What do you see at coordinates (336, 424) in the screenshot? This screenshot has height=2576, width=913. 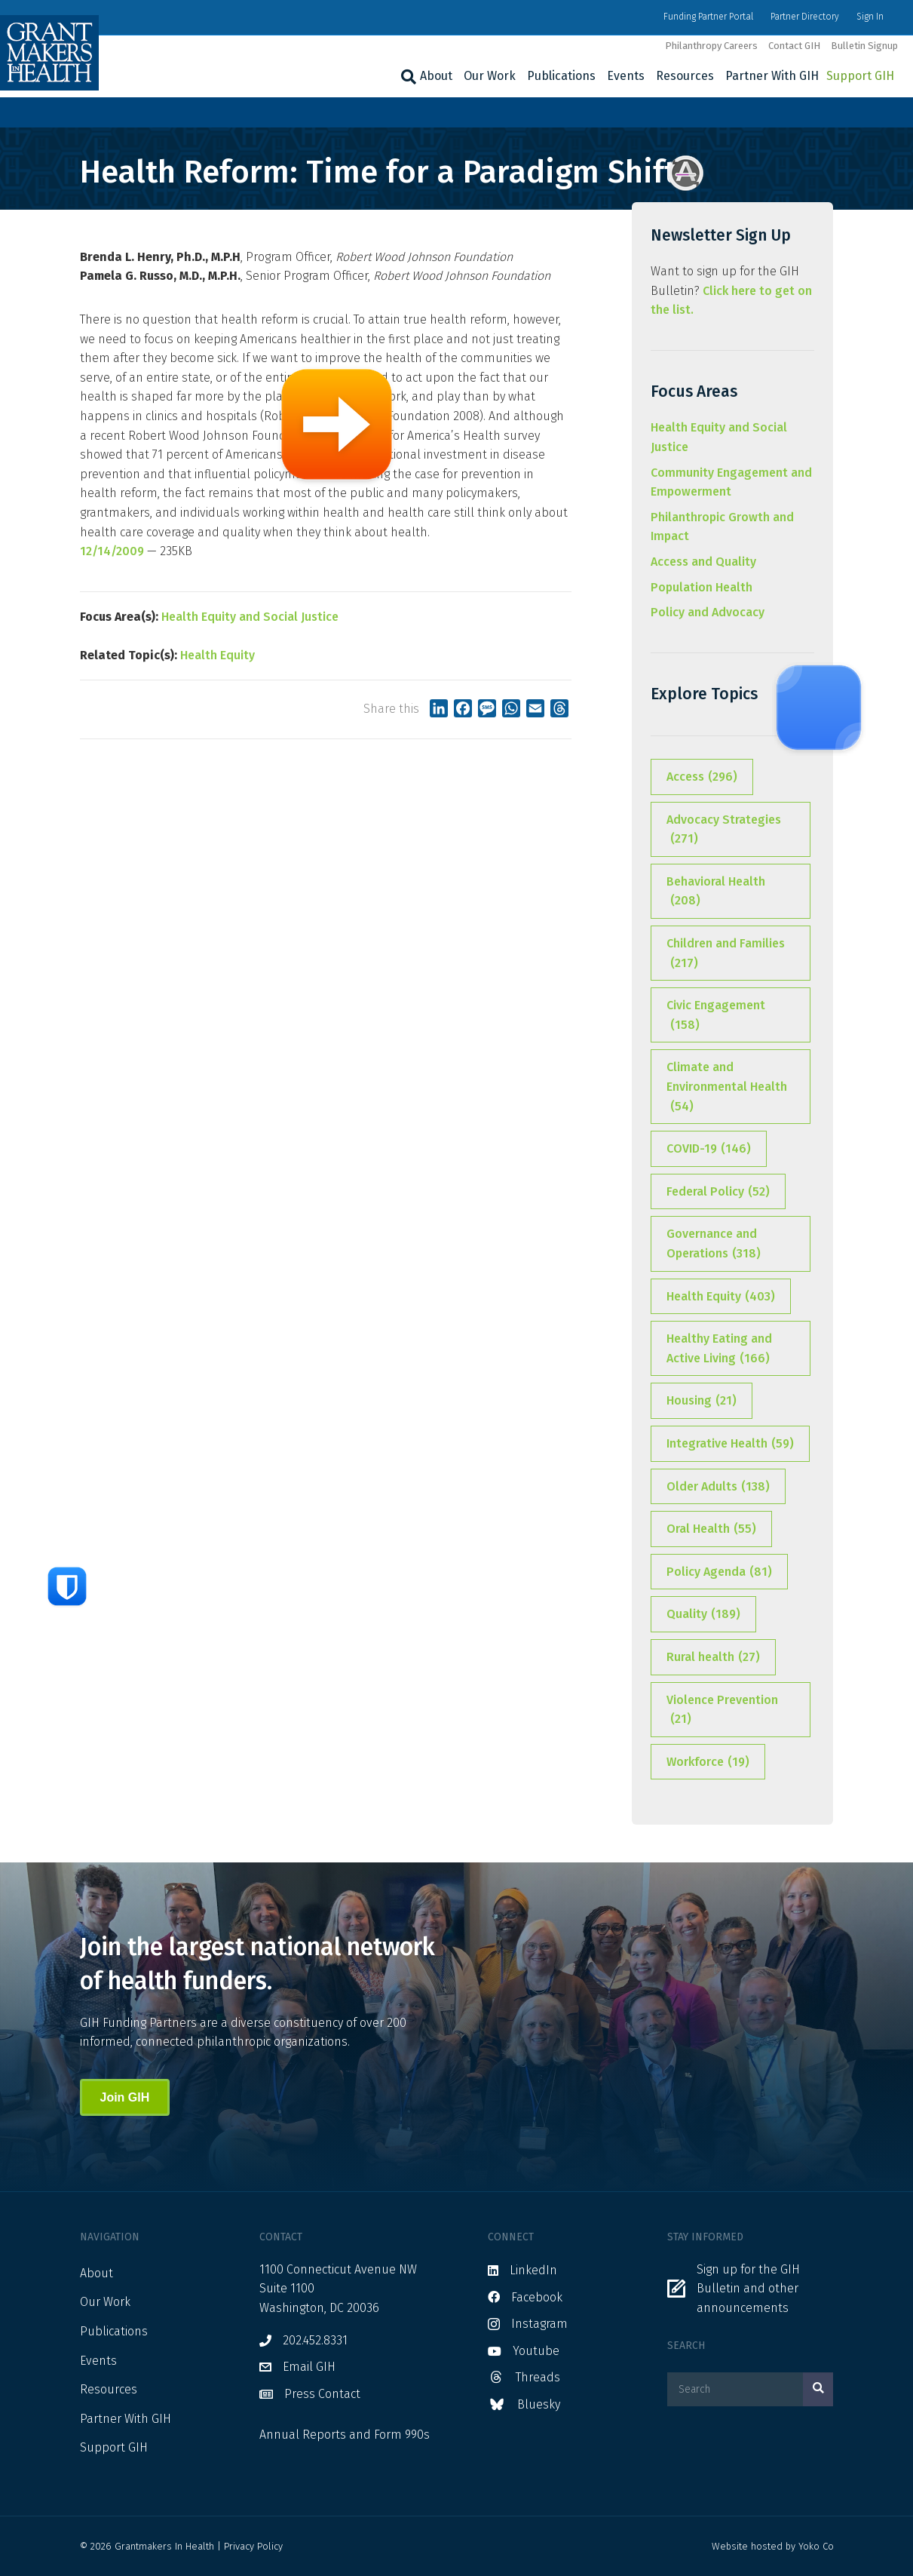 I see `log out of the current account or session` at bounding box center [336, 424].